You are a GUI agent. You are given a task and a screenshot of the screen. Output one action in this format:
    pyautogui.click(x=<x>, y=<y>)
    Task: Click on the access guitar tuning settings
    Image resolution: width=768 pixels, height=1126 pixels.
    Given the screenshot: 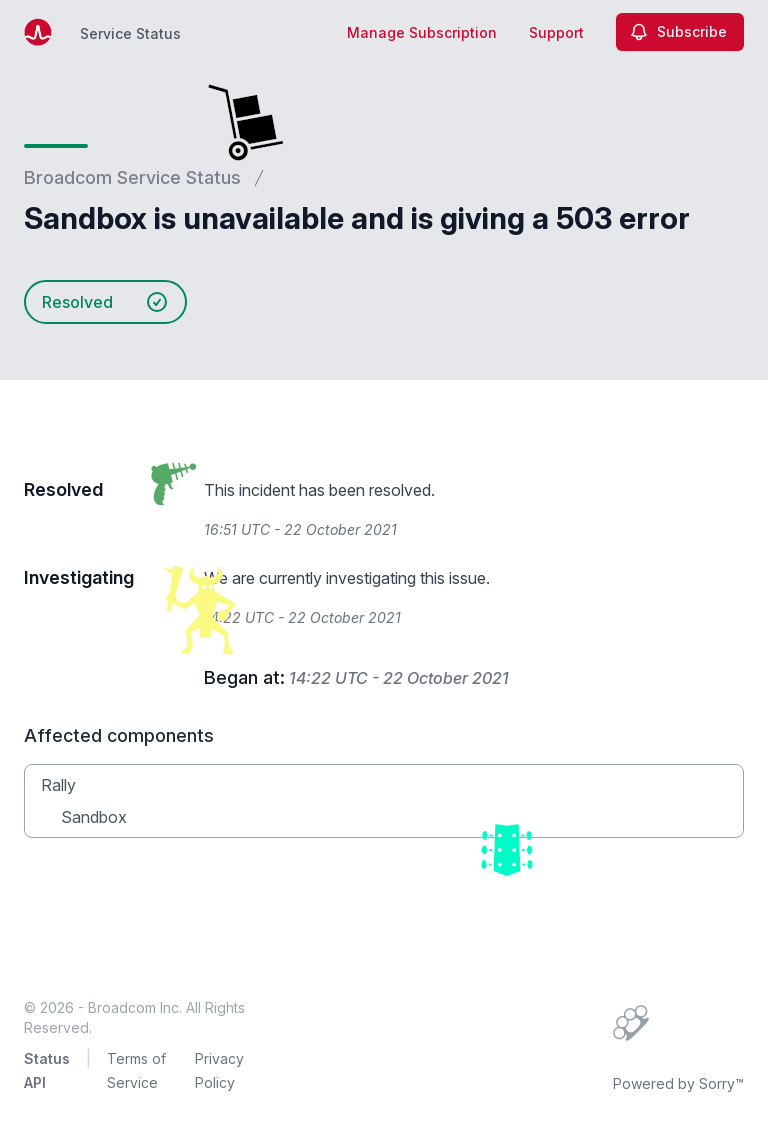 What is the action you would take?
    pyautogui.click(x=507, y=850)
    